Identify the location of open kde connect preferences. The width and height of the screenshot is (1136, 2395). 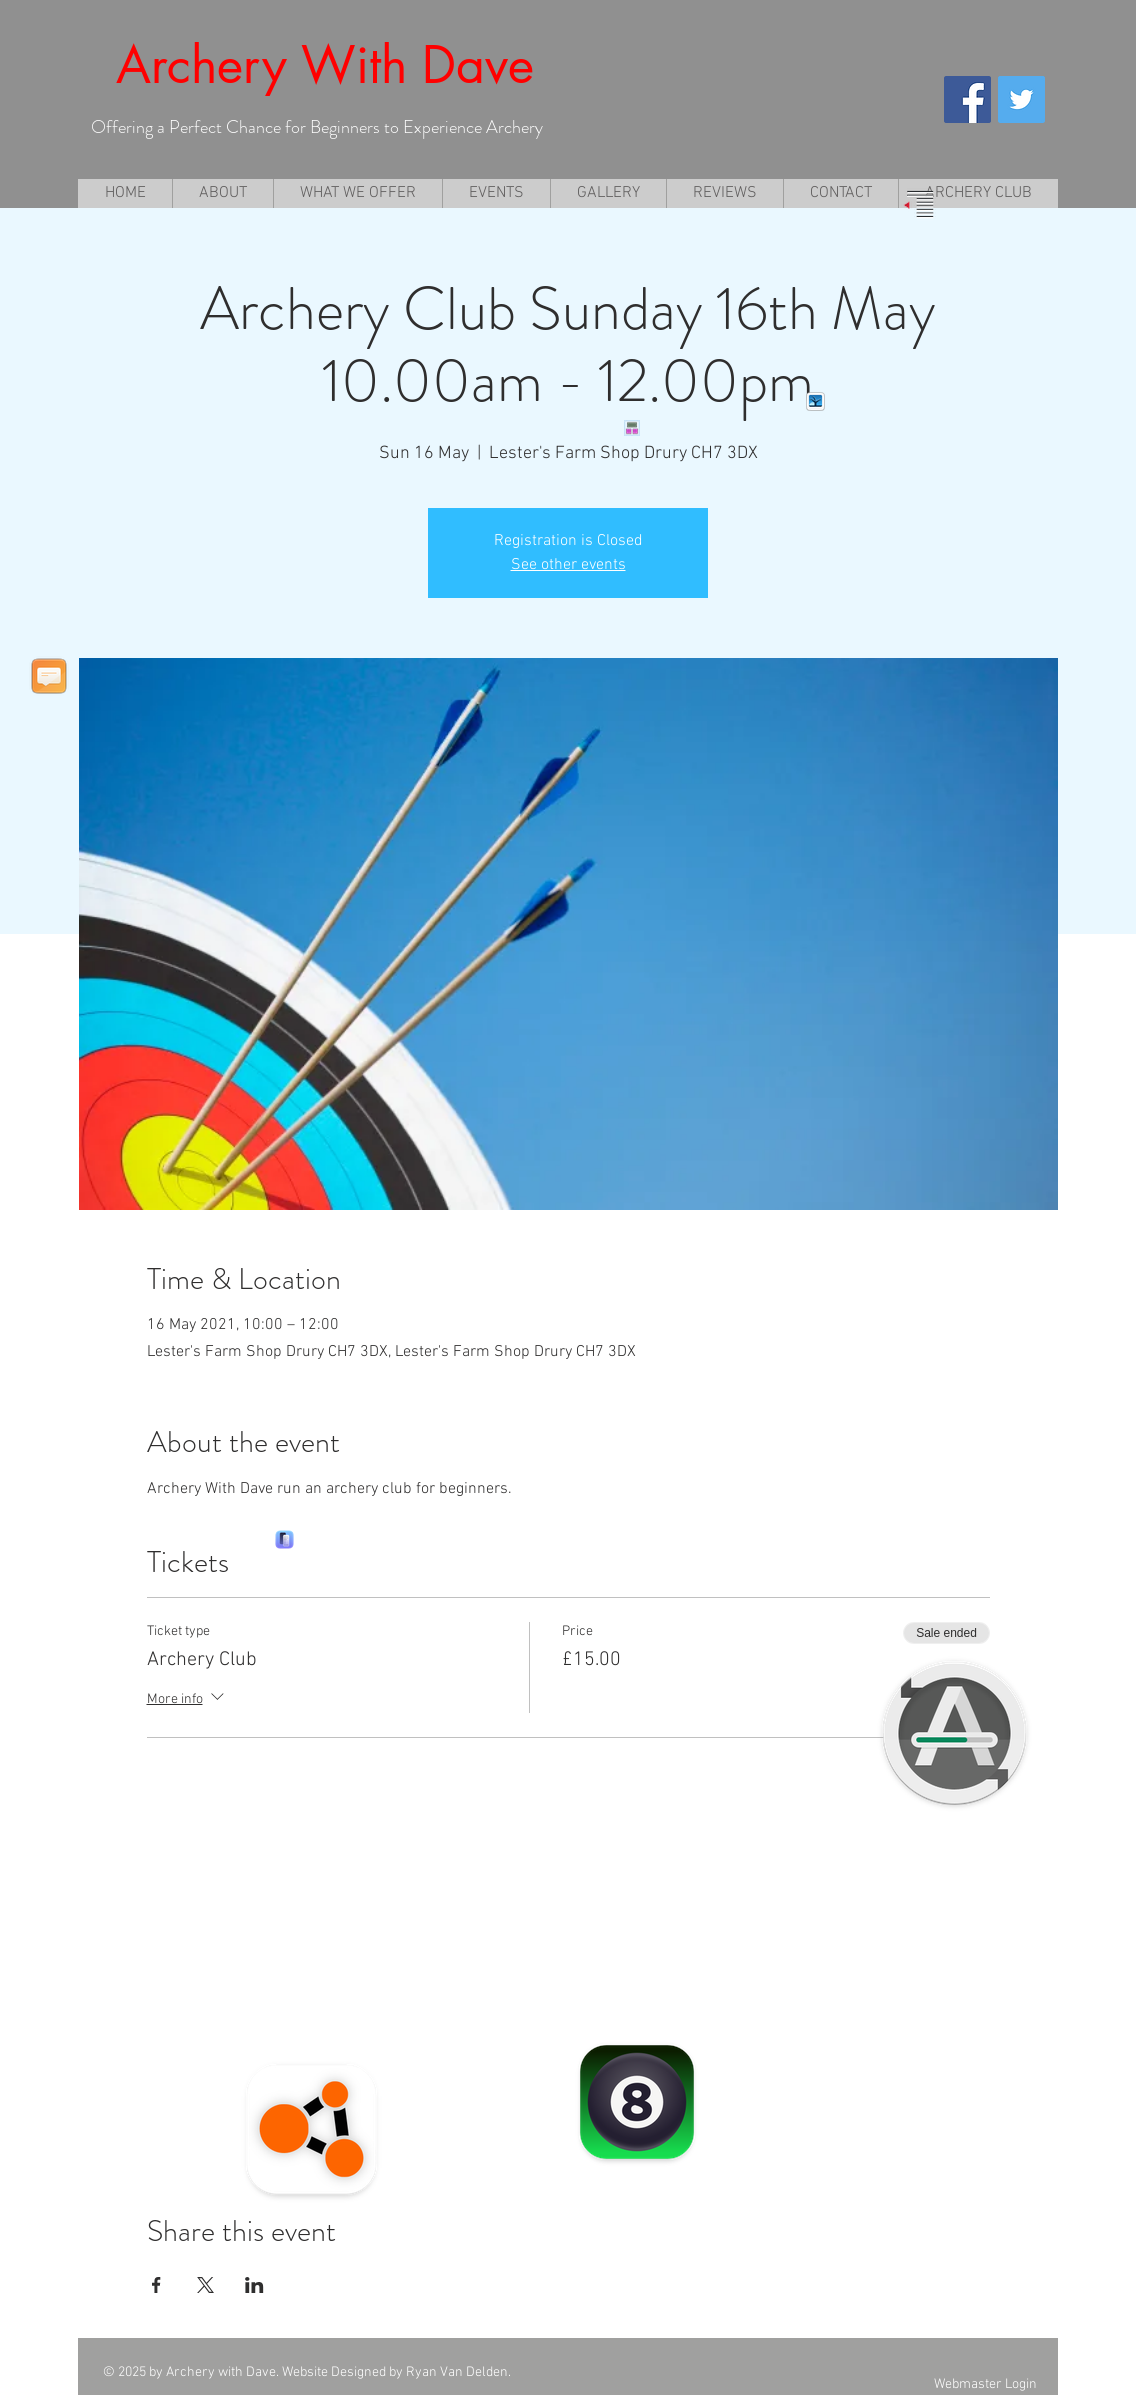
(284, 1539).